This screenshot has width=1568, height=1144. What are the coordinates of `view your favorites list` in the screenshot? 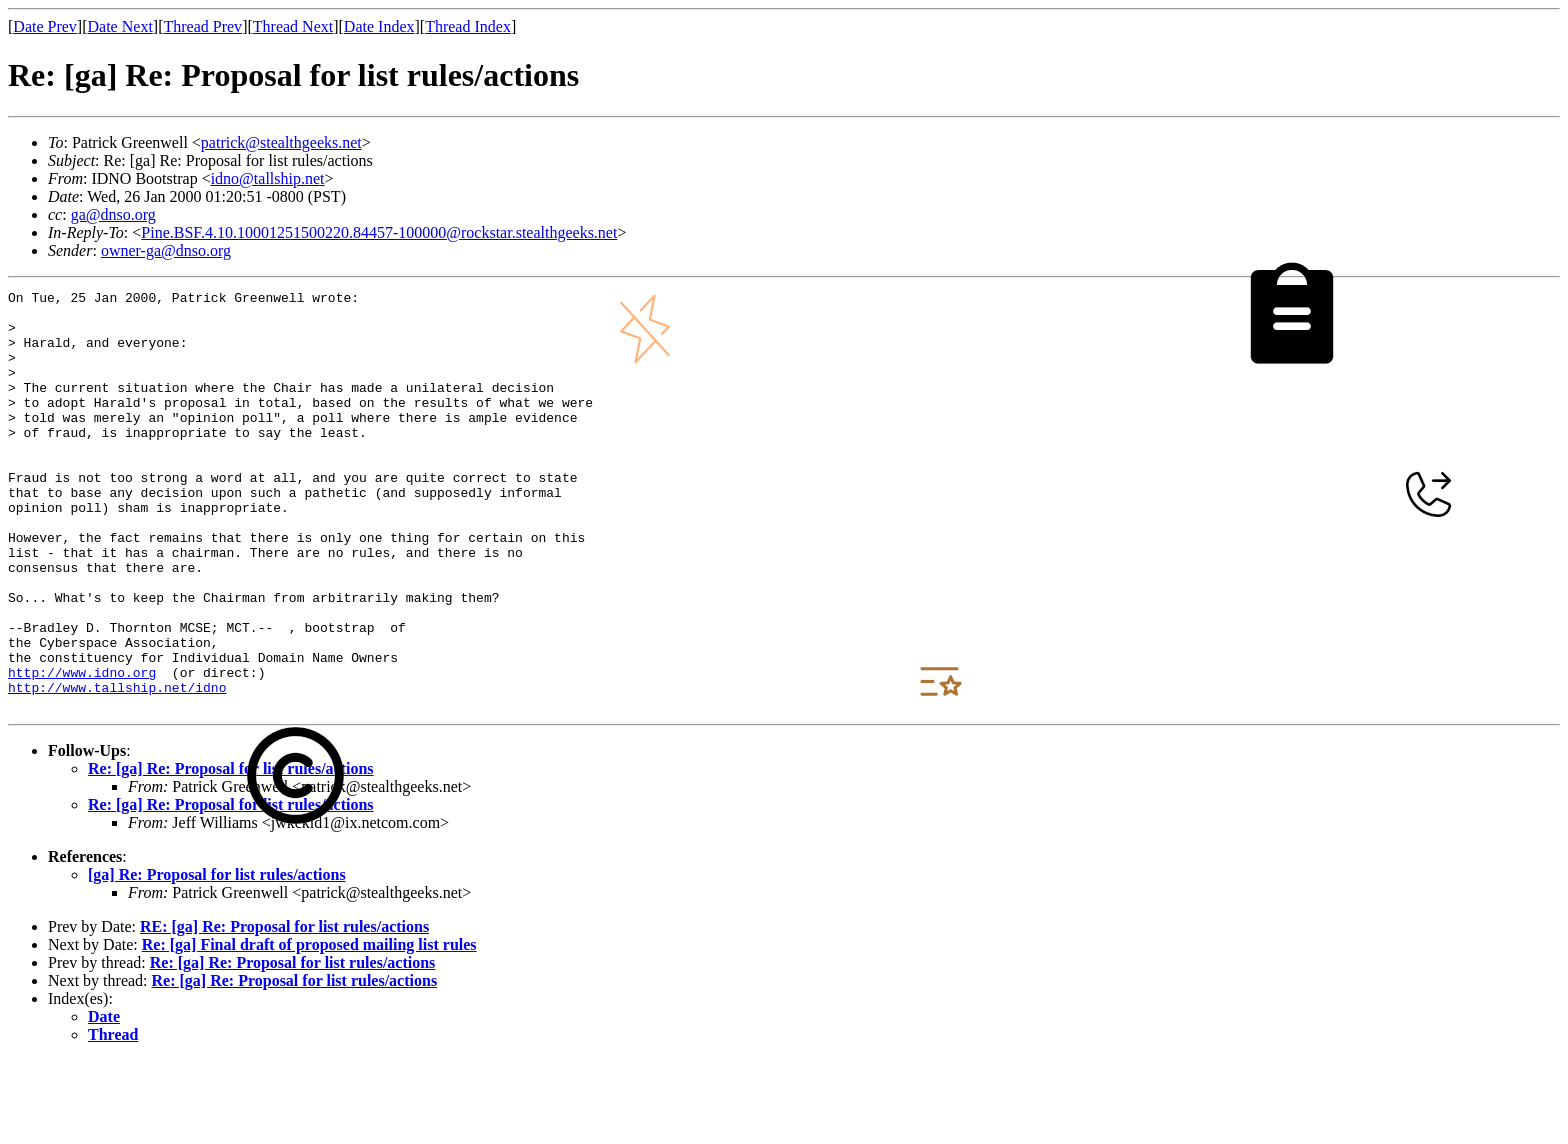 It's located at (939, 681).